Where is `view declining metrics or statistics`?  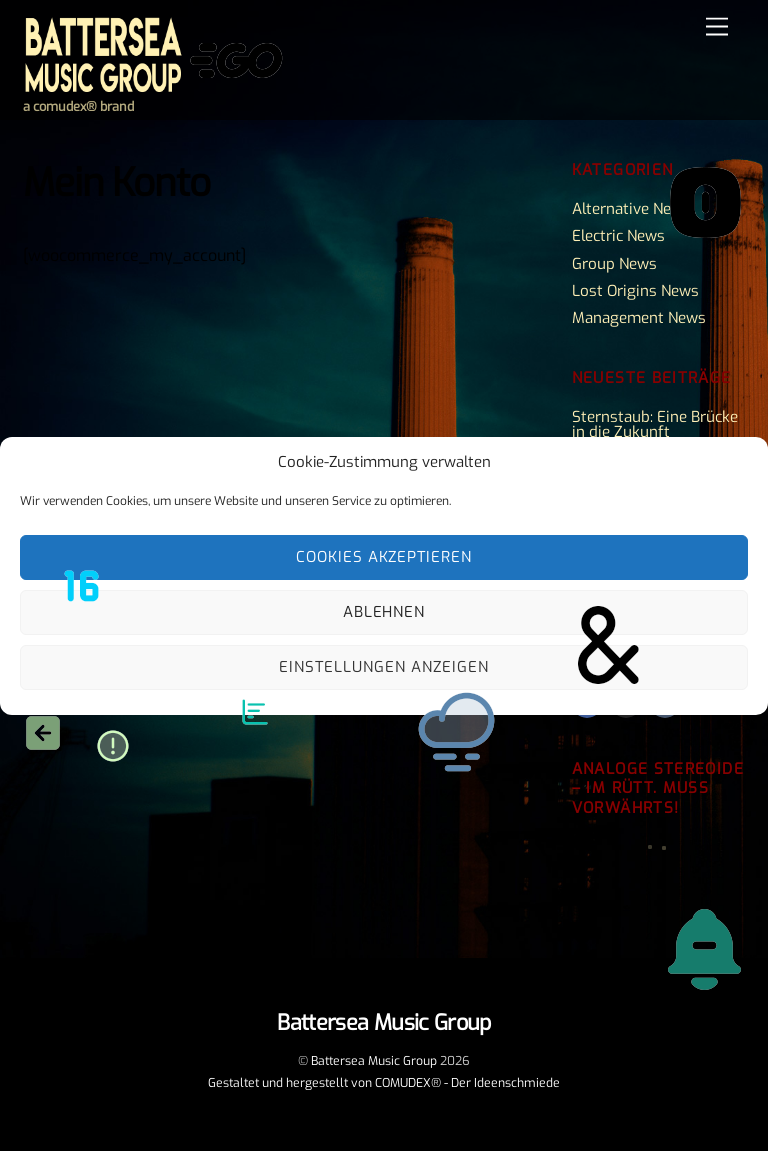
view declining metrics or statistics is located at coordinates (255, 712).